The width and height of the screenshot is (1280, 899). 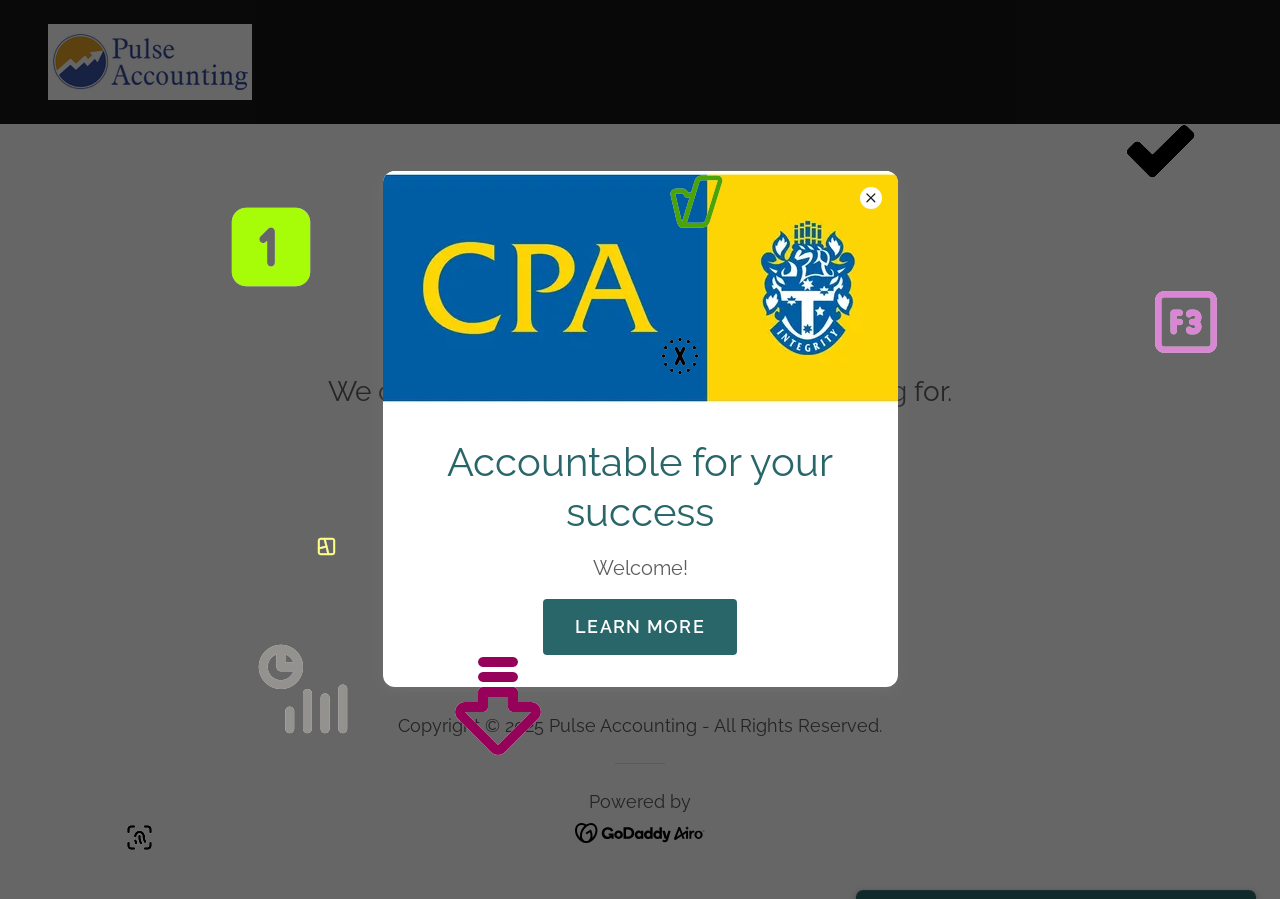 I want to click on switch to collage layout view, so click(x=326, y=546).